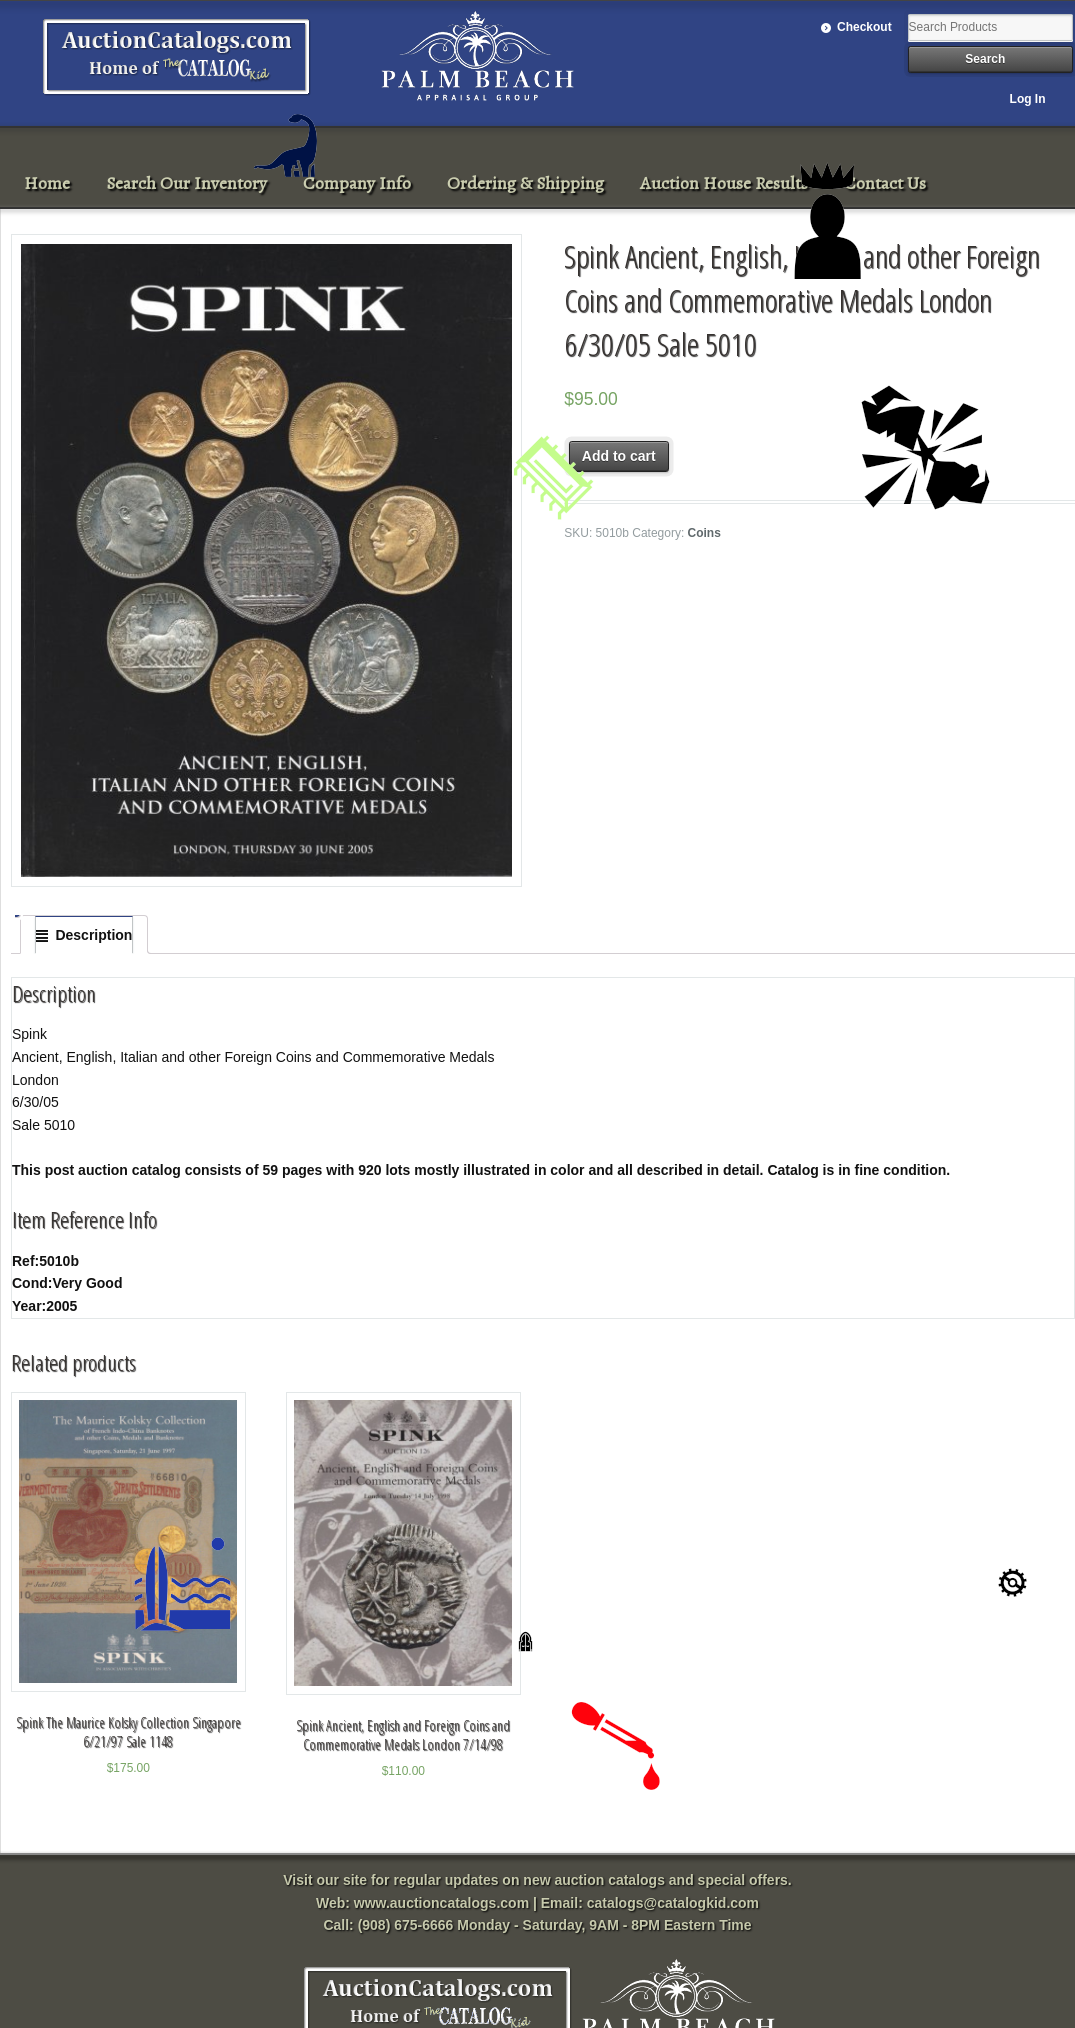  I want to click on indicates player with highest rank or score, so click(827, 220).